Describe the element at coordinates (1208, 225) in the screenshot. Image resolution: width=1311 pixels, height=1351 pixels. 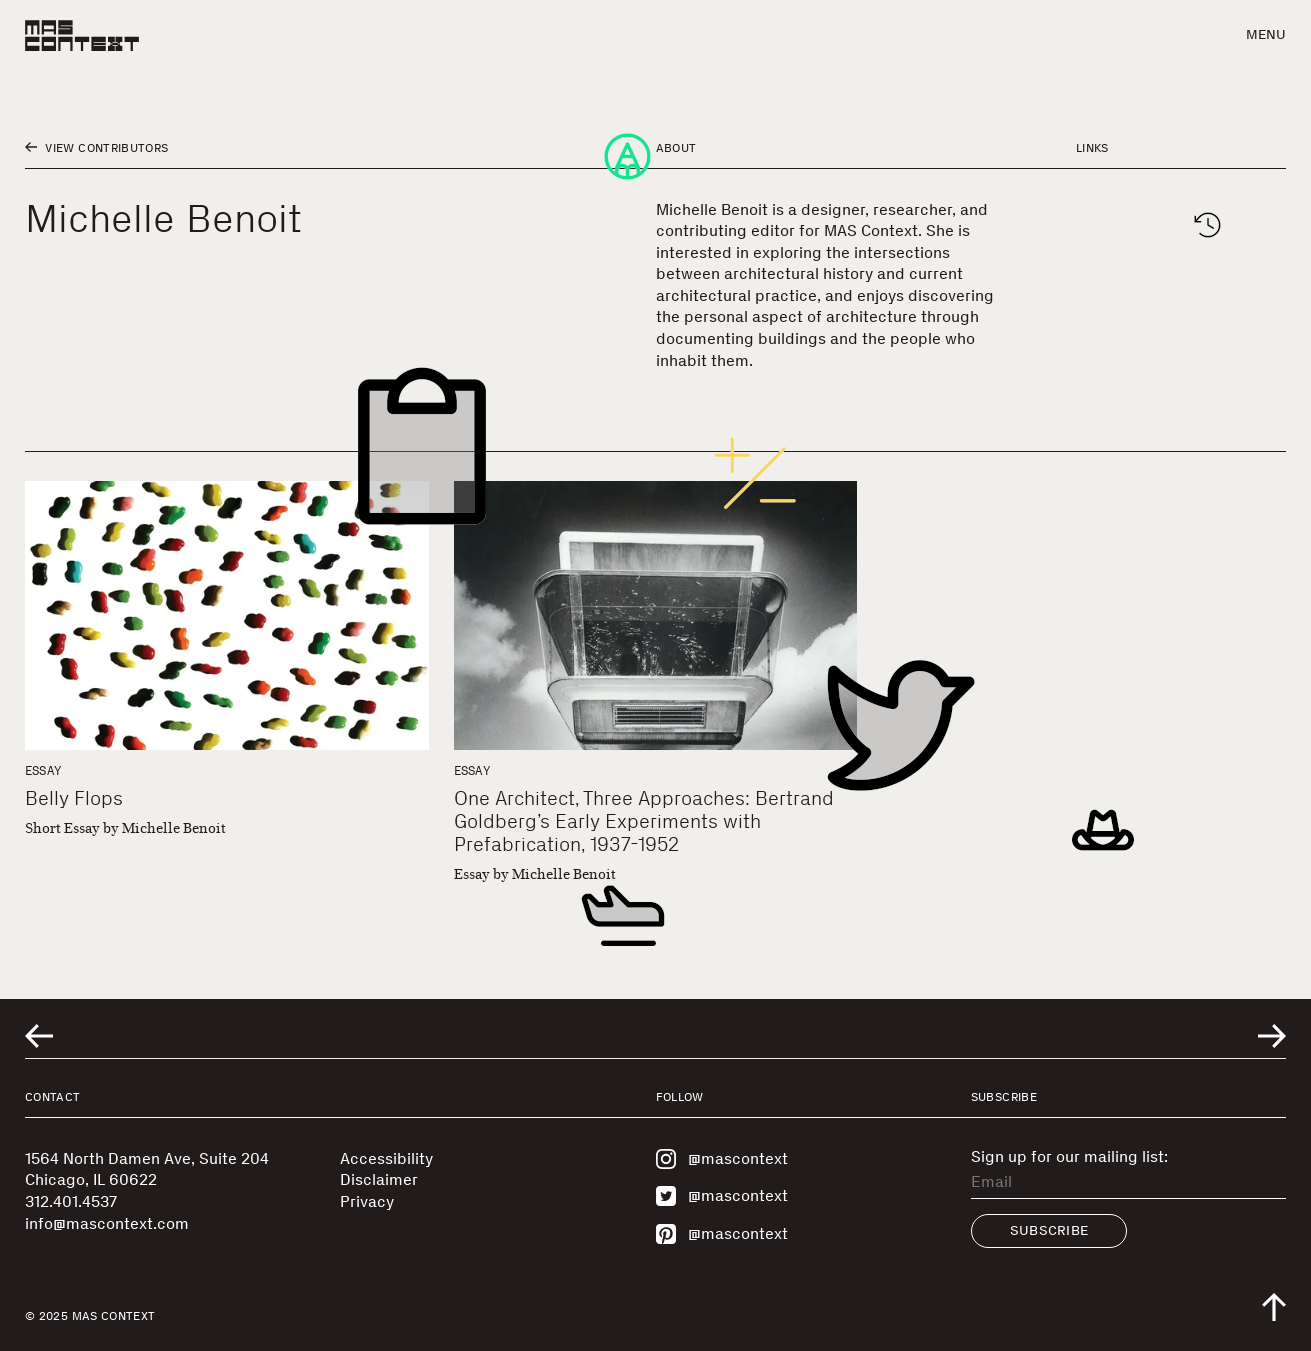
I see `view history or recent activity` at that location.